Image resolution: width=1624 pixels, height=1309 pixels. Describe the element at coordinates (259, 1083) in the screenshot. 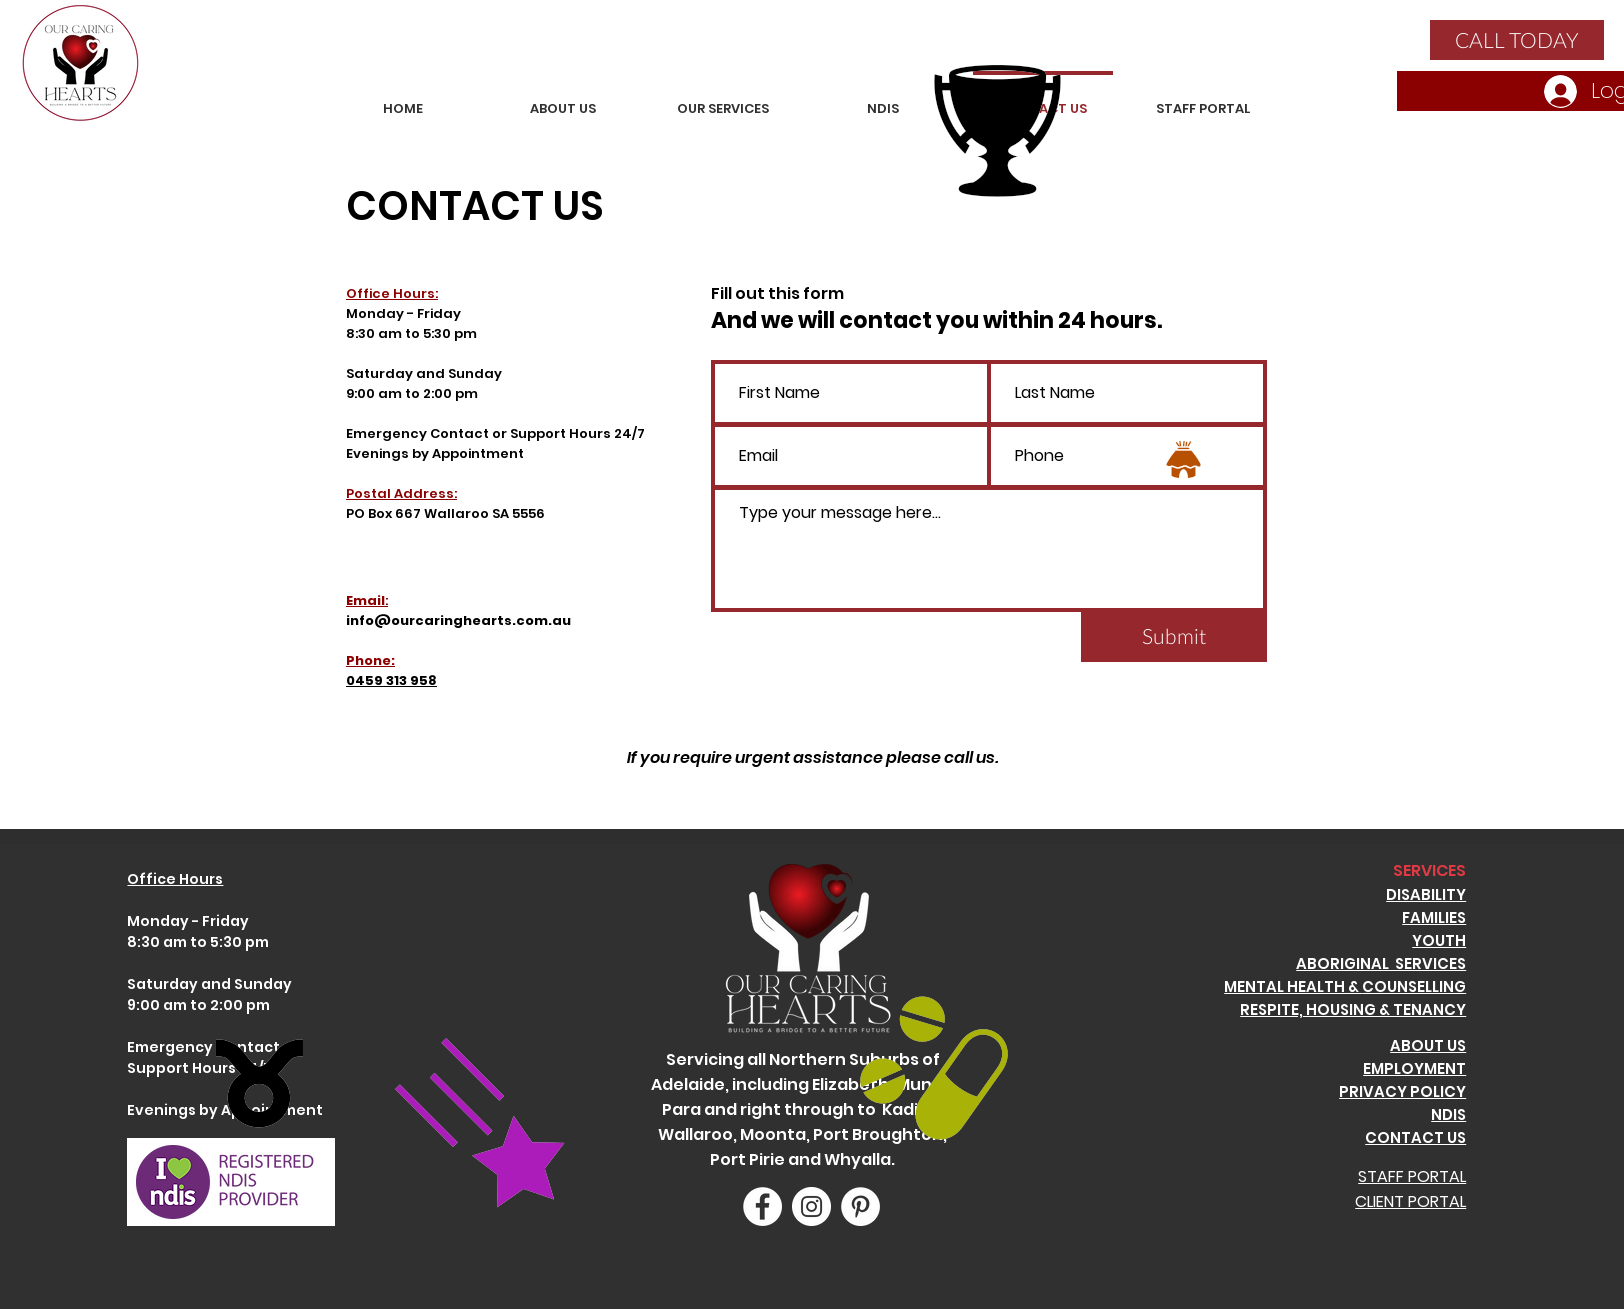

I see `taurus zodiac sign indicator` at that location.